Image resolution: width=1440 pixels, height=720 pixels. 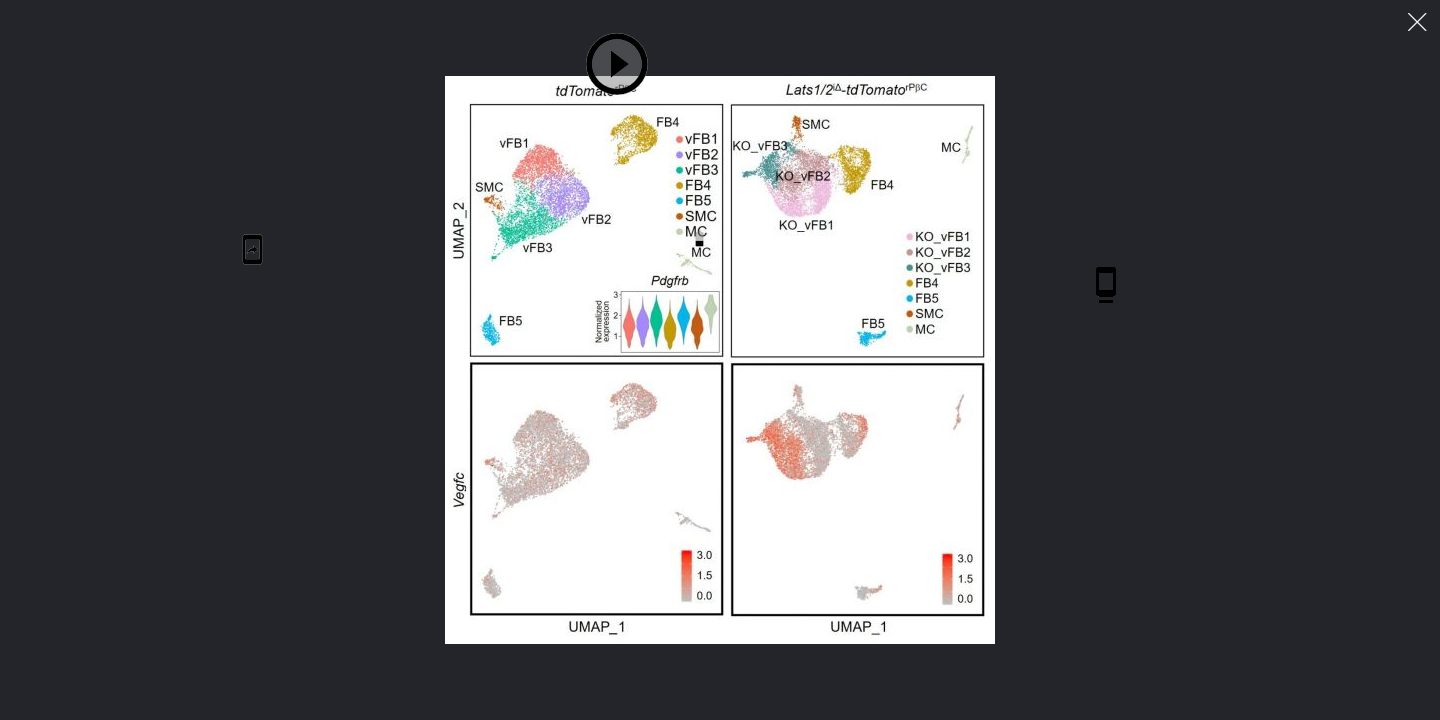 I want to click on indicates battery level at 30%, so click(x=699, y=238).